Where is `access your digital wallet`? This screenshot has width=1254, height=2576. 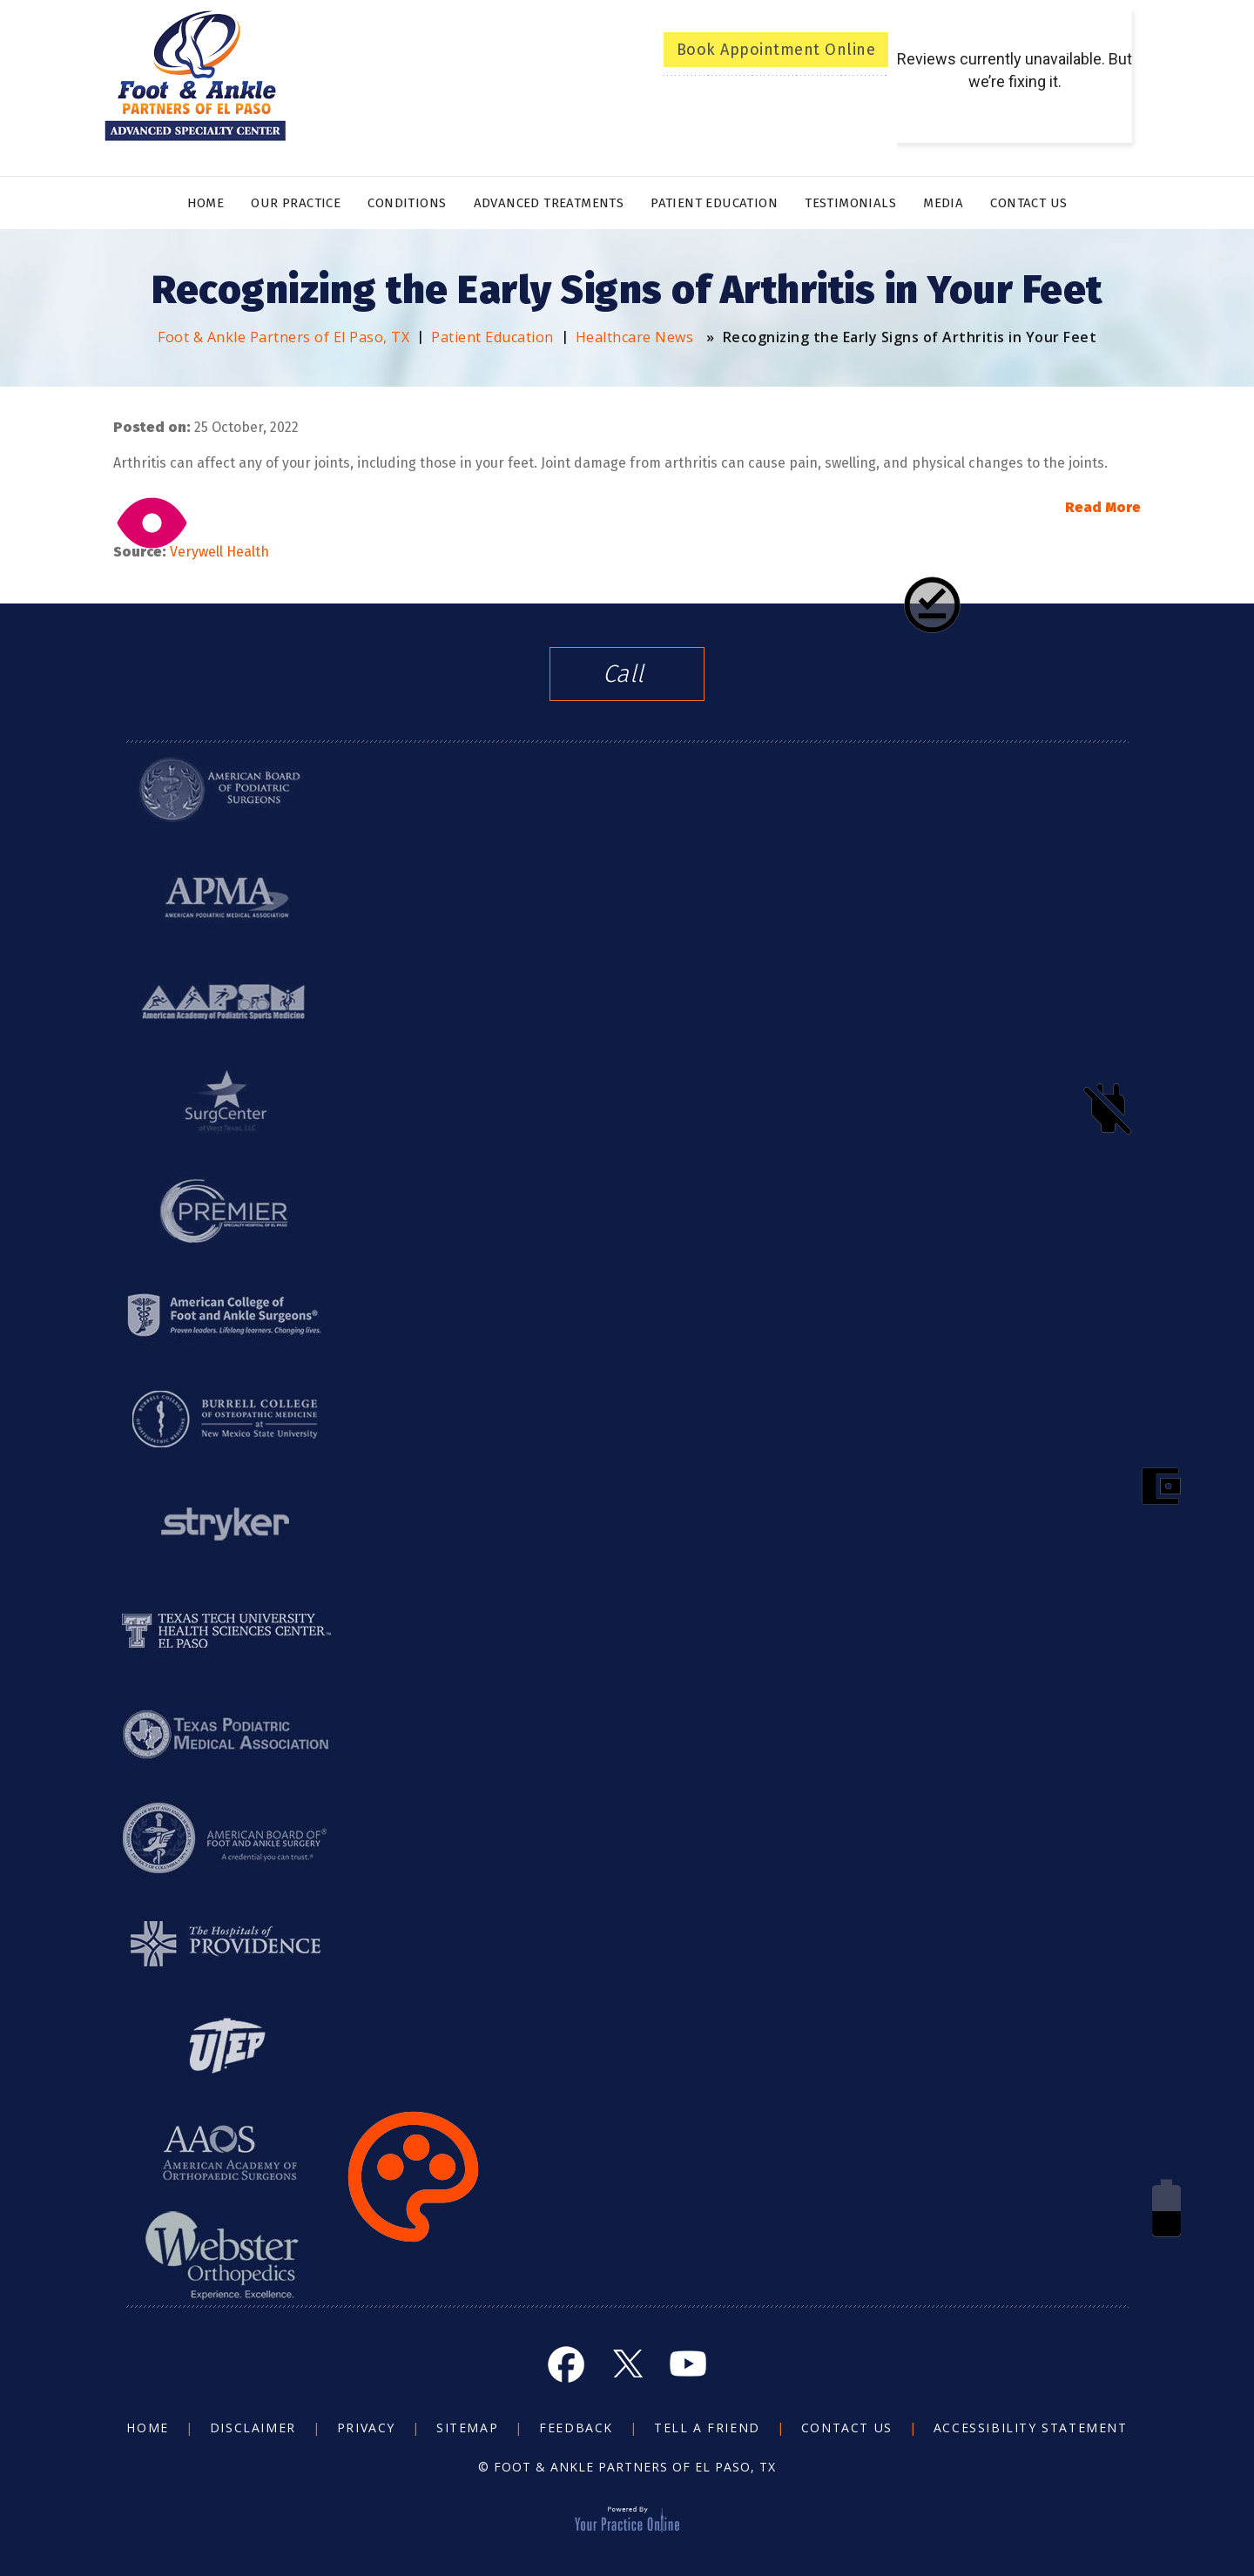
access your digital wallet is located at coordinates (1160, 1486).